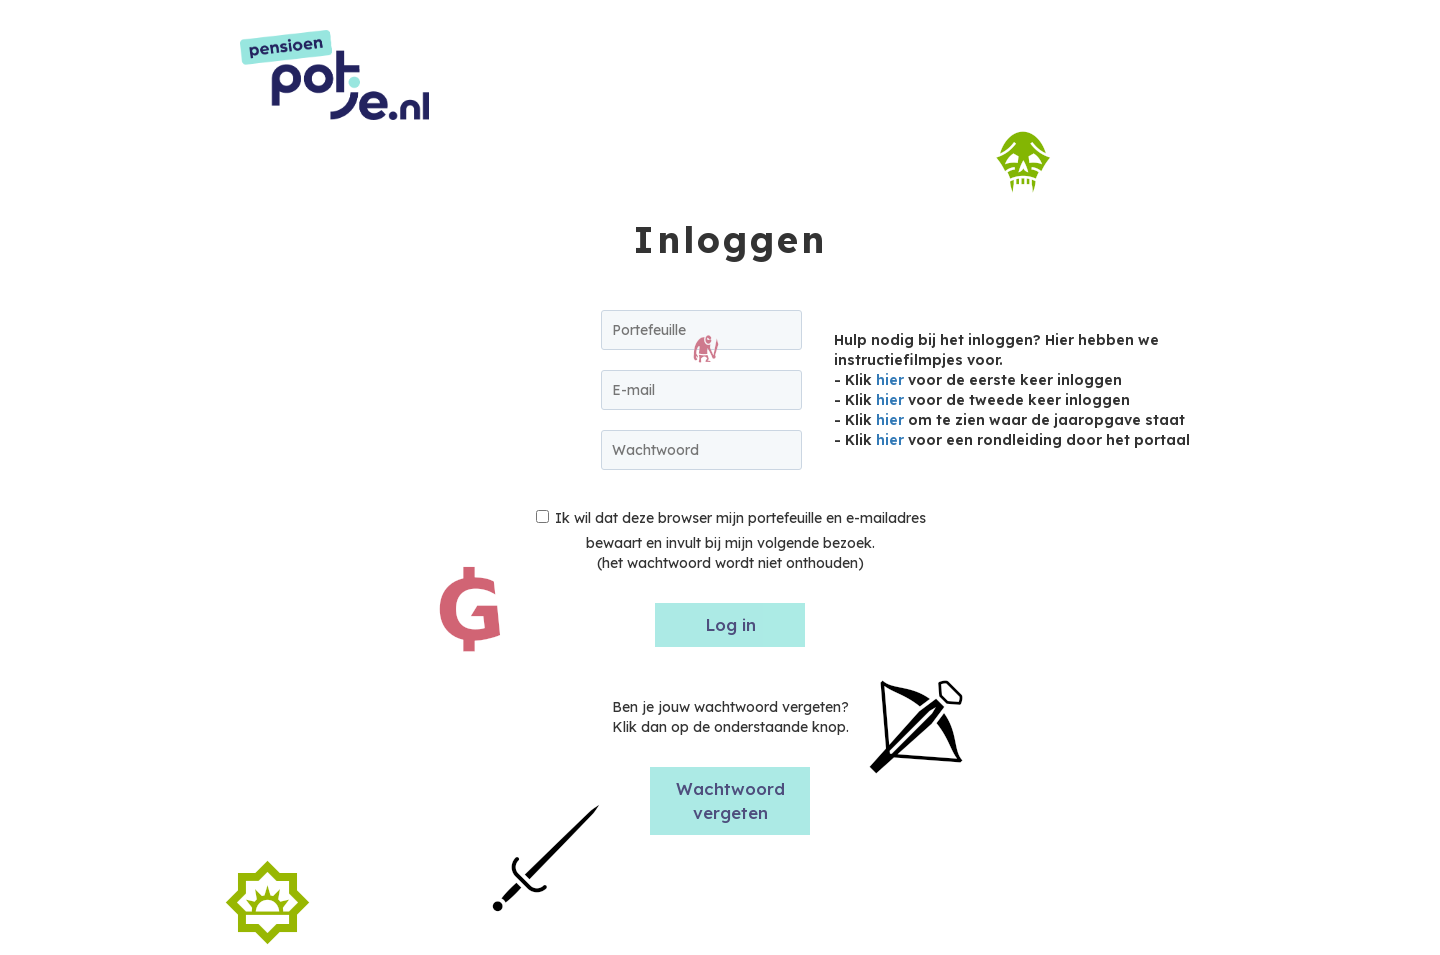  Describe the element at coordinates (546, 858) in the screenshot. I see `equip a stiletto or dagger weapon` at that location.